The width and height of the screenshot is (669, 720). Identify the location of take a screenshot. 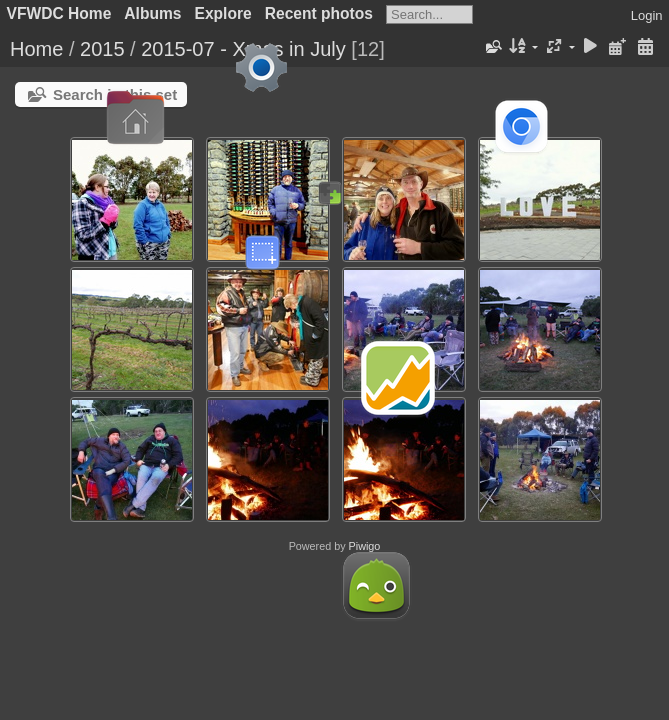
(262, 252).